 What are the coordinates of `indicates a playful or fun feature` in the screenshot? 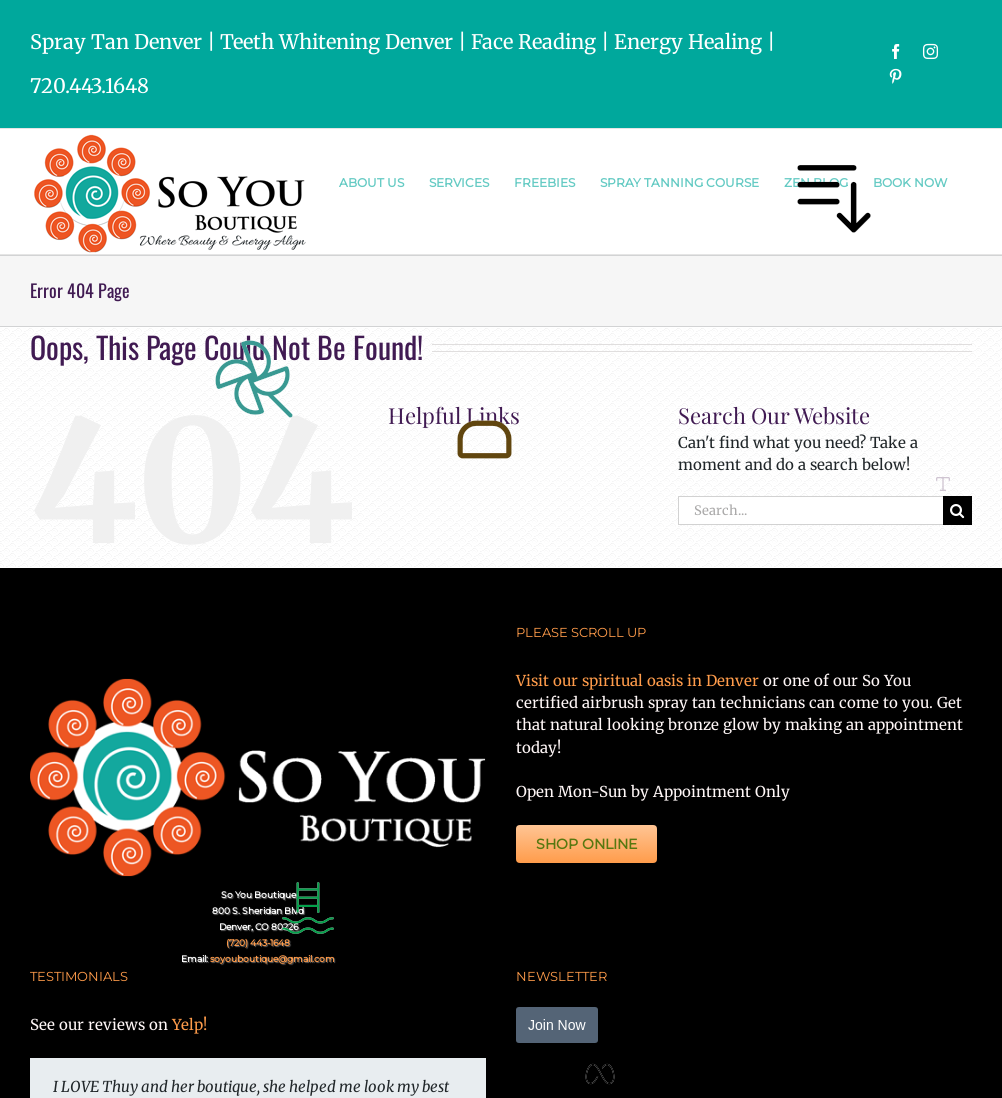 It's located at (255, 380).